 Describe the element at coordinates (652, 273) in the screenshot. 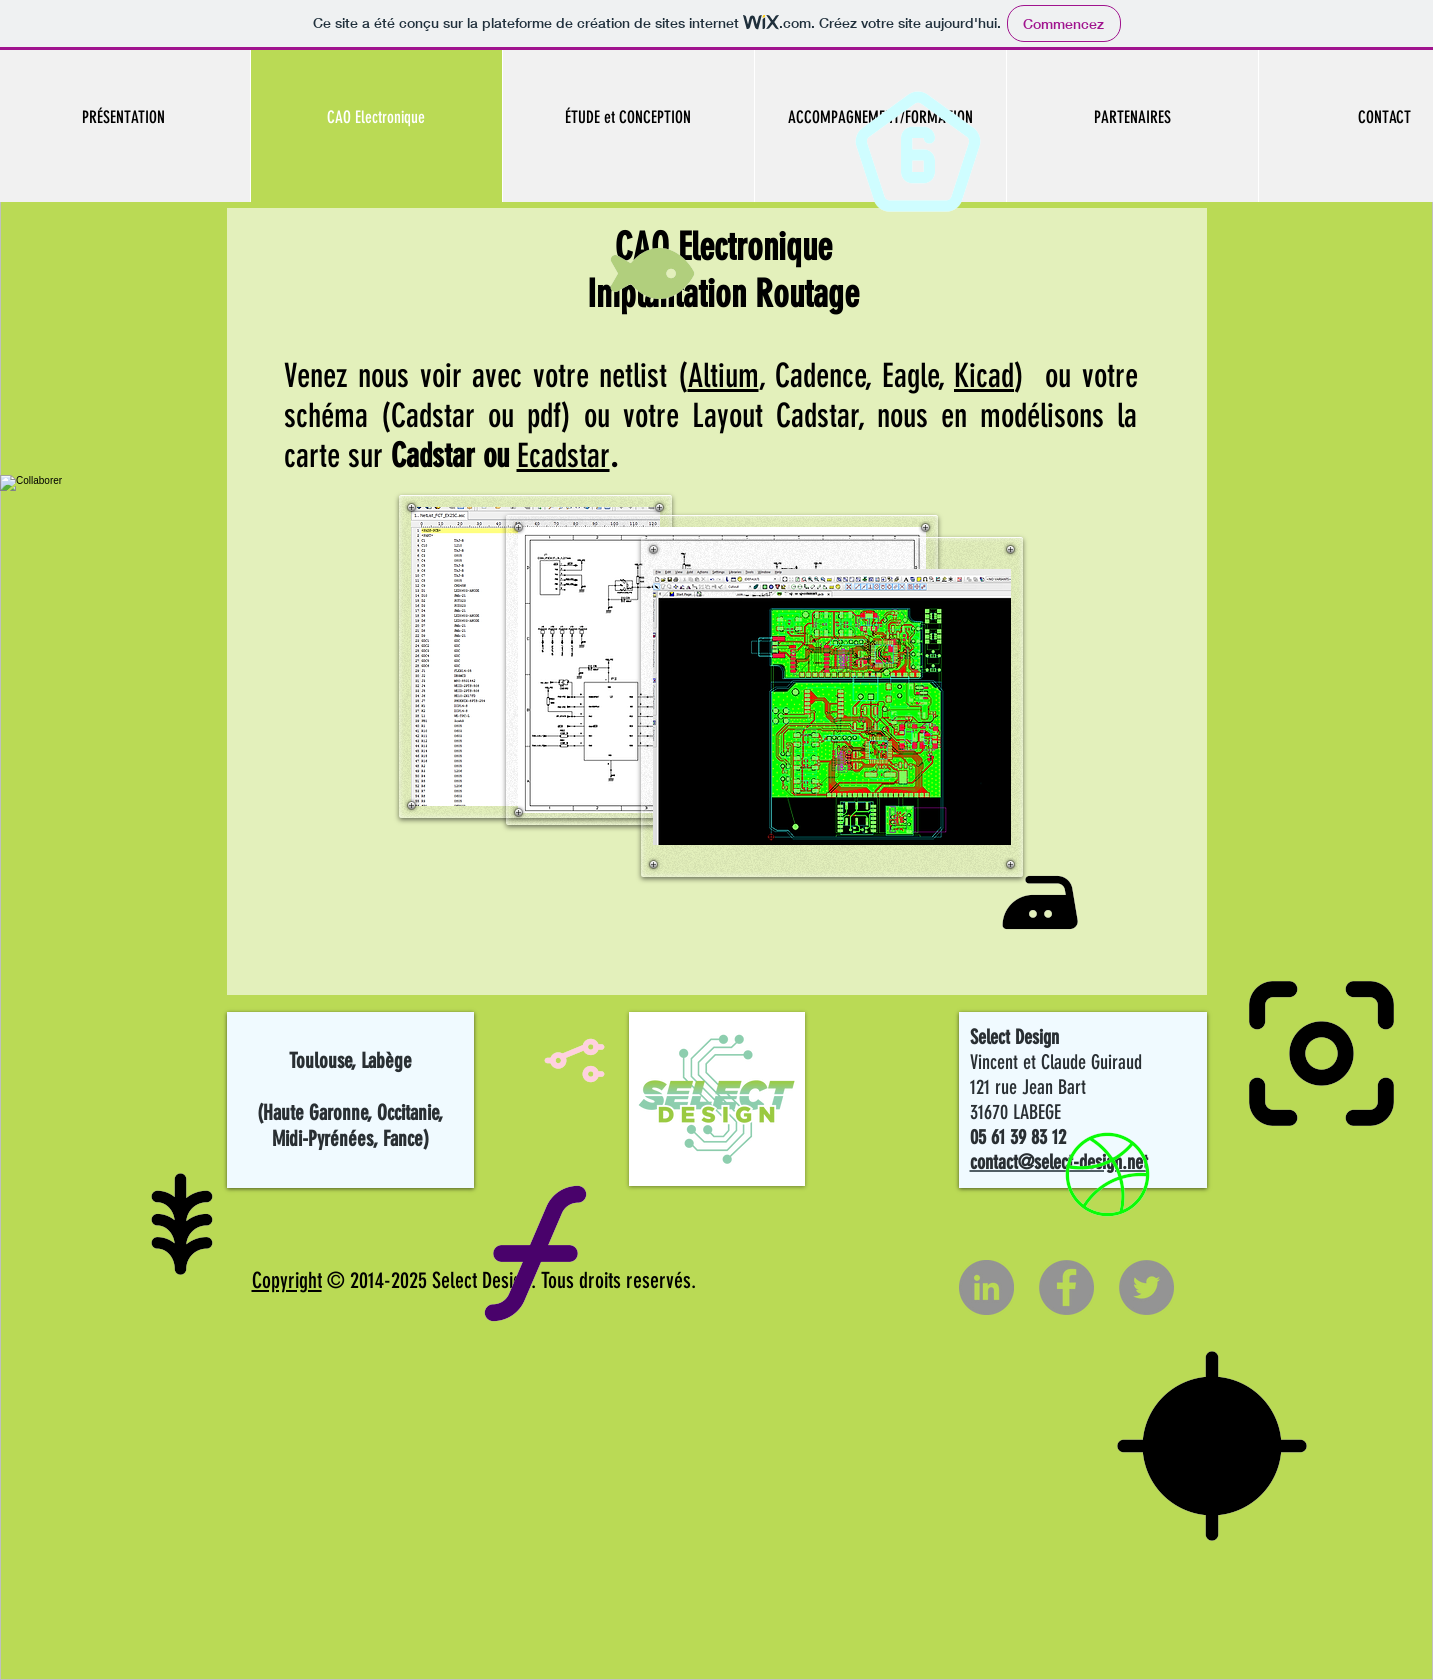

I see `indicates seafood or fish-related content` at that location.